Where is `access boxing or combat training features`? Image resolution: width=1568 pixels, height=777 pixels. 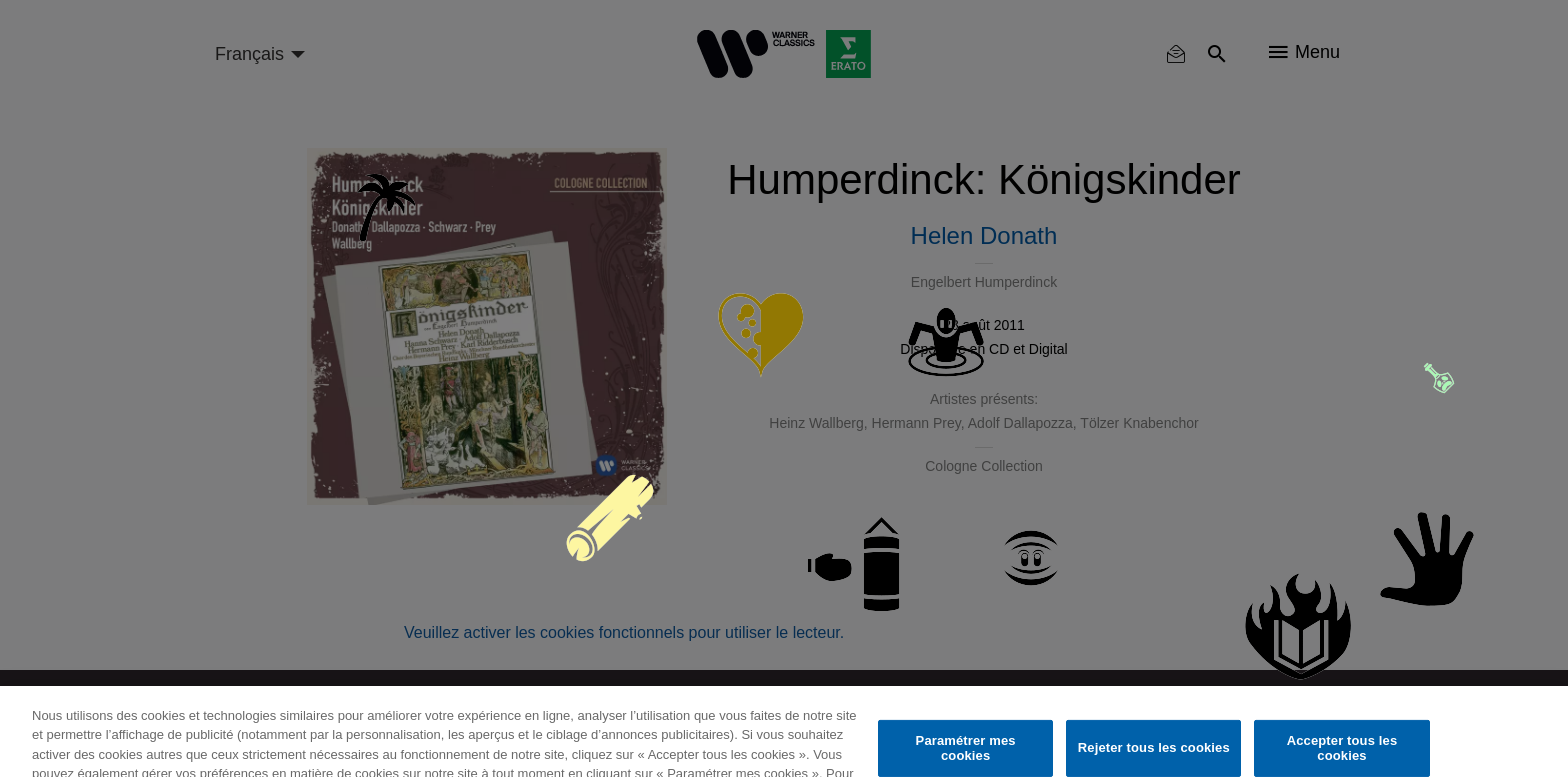 access boxing or combat training features is located at coordinates (855, 565).